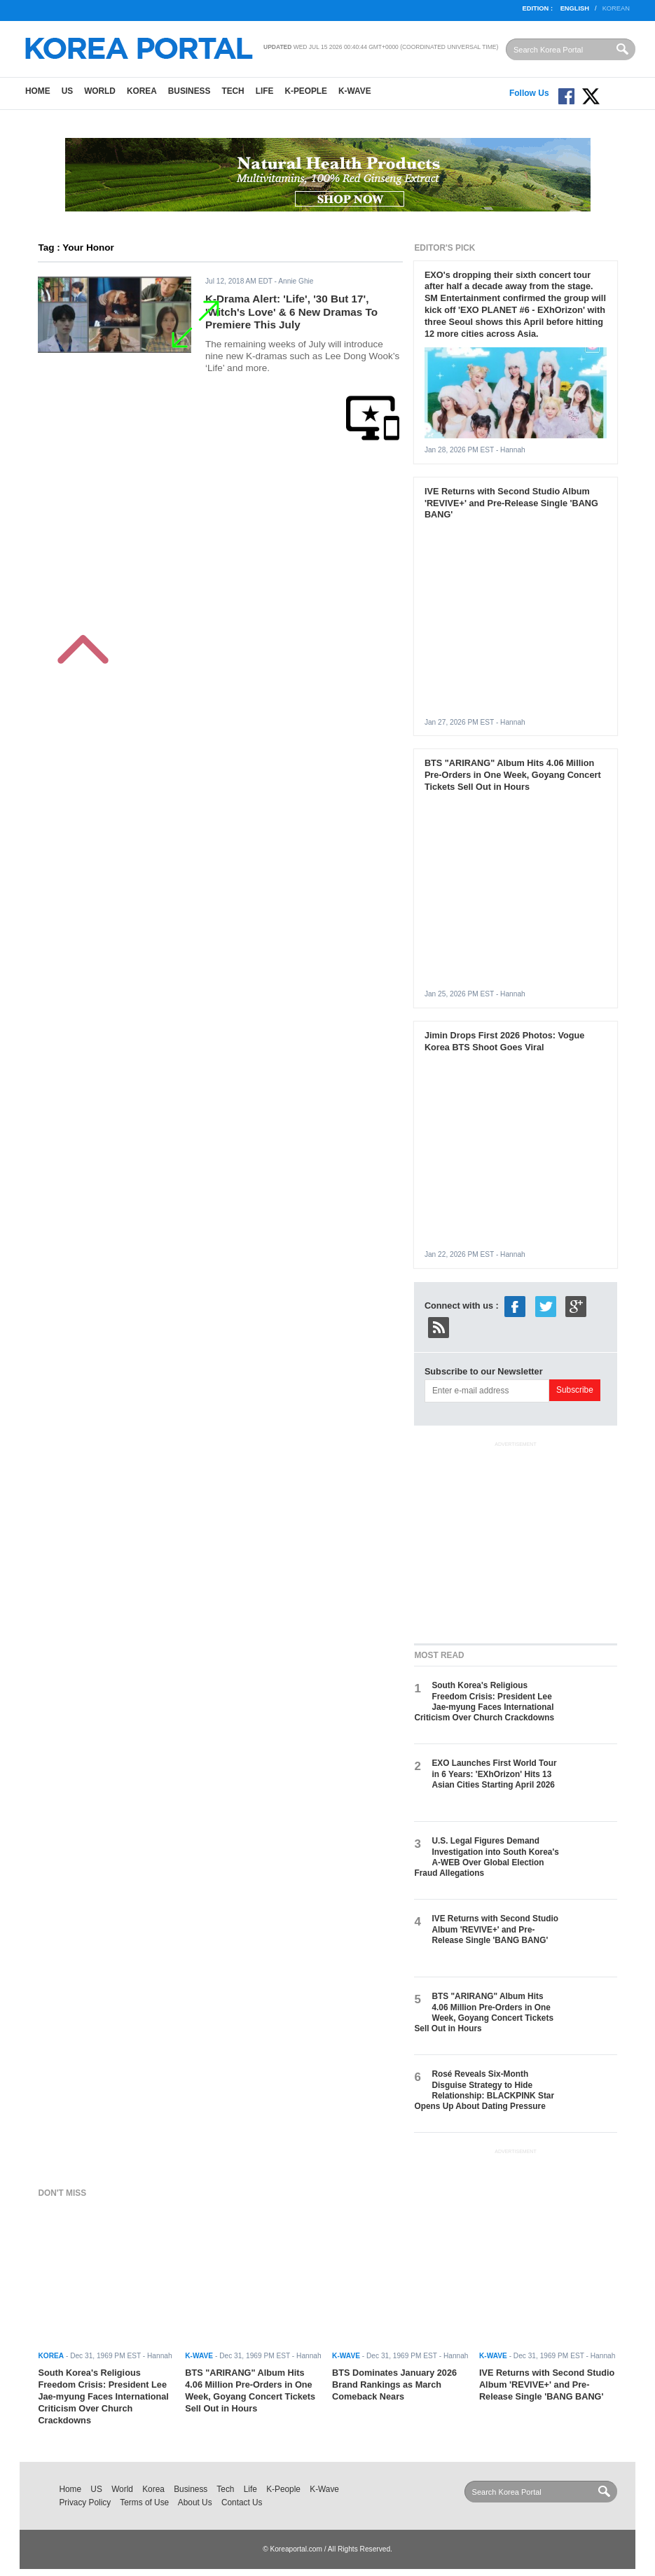 The height and width of the screenshot is (2576, 655). I want to click on expand to full screen, so click(195, 324).